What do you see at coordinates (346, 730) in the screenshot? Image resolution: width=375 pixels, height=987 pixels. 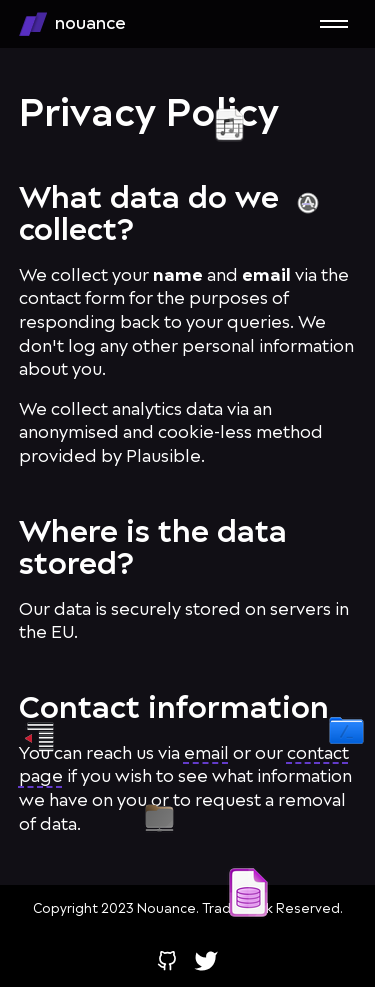 I see `access the root directory of your file system` at bounding box center [346, 730].